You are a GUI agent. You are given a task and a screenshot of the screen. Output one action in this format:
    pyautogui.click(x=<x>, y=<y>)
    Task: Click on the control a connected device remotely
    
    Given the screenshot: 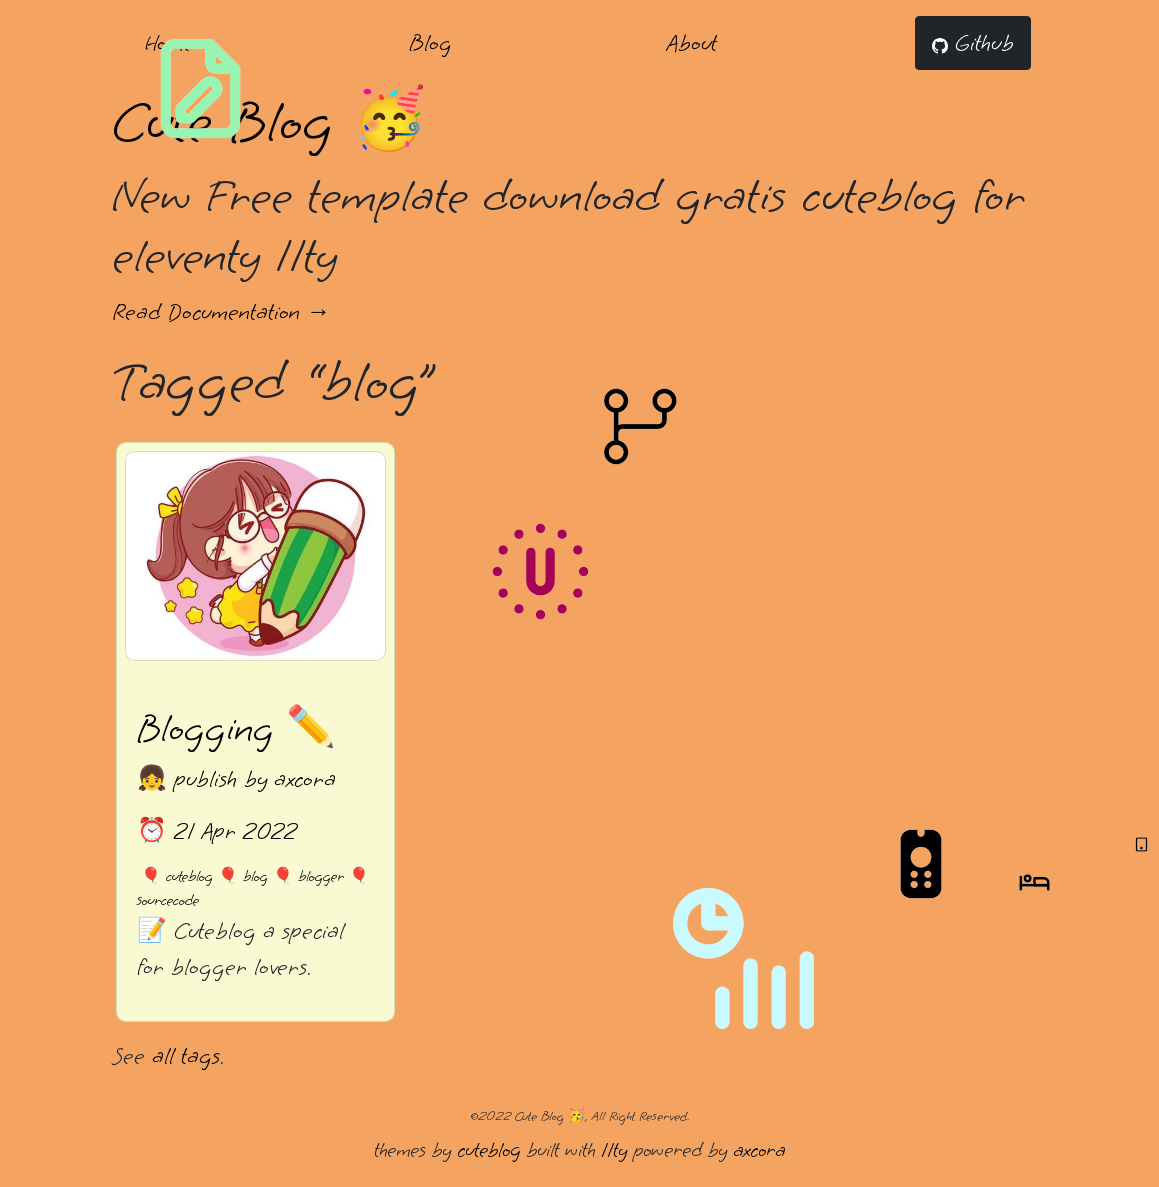 What is the action you would take?
    pyautogui.click(x=921, y=864)
    